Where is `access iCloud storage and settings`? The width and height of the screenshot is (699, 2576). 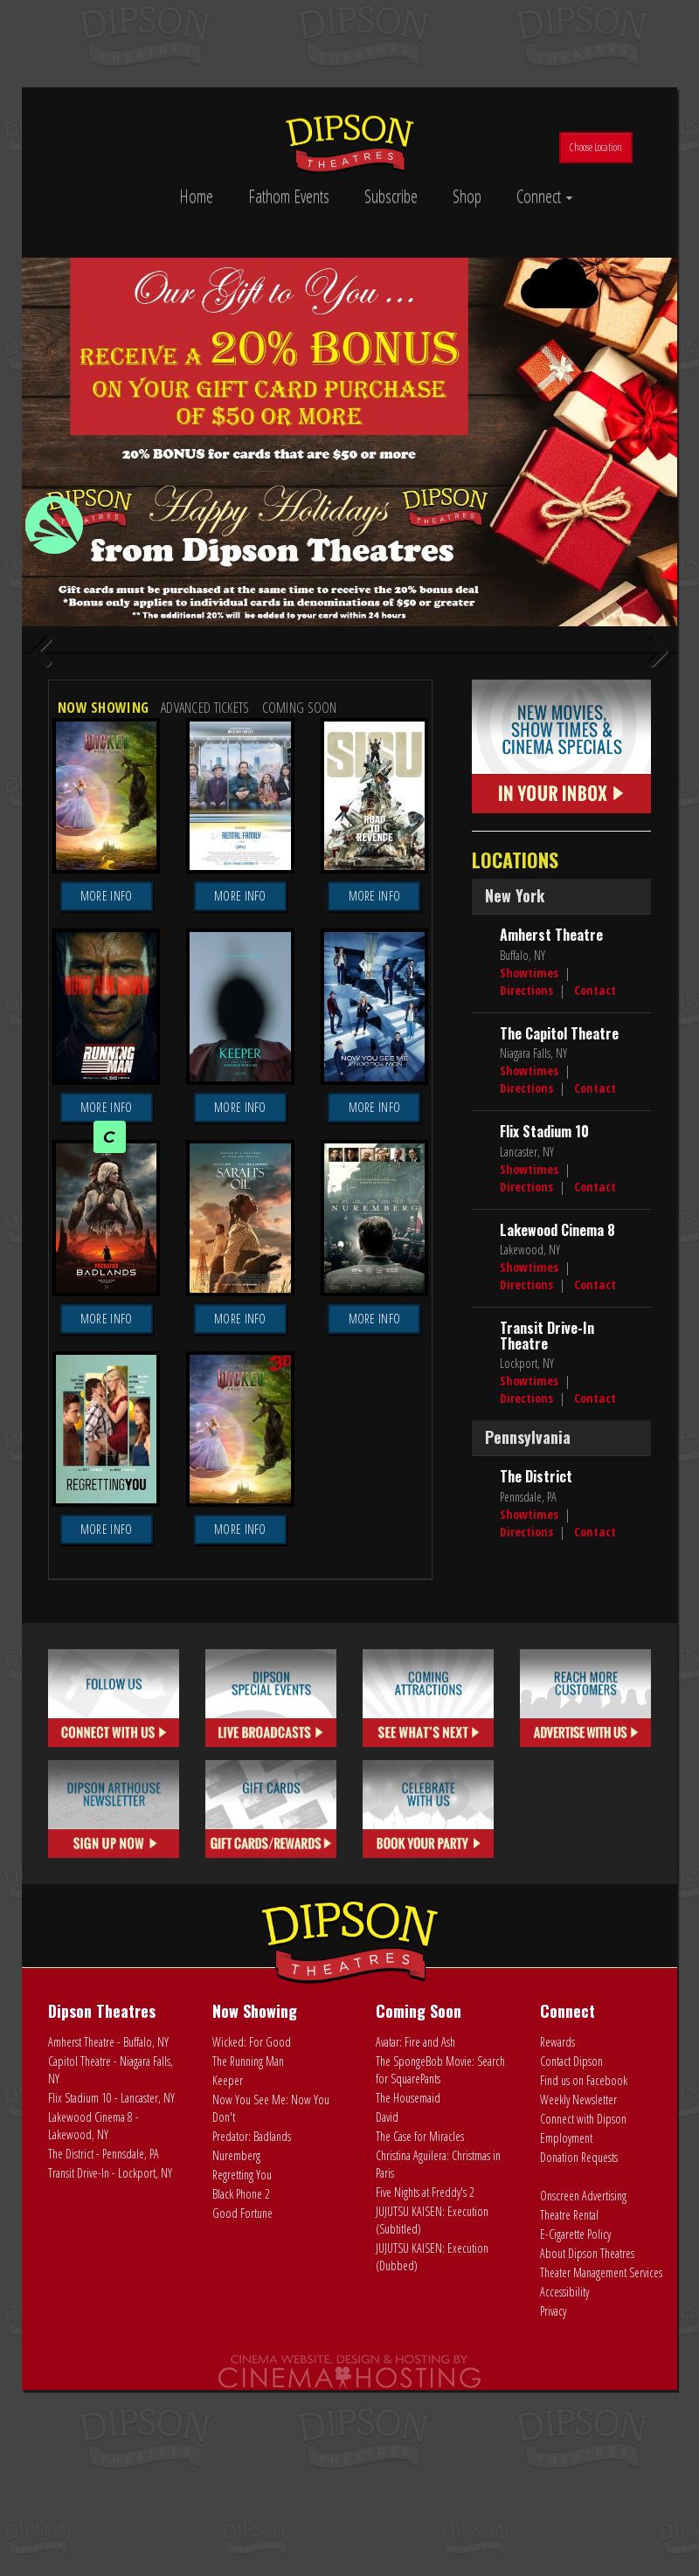
access iCloud storage and settings is located at coordinates (559, 283).